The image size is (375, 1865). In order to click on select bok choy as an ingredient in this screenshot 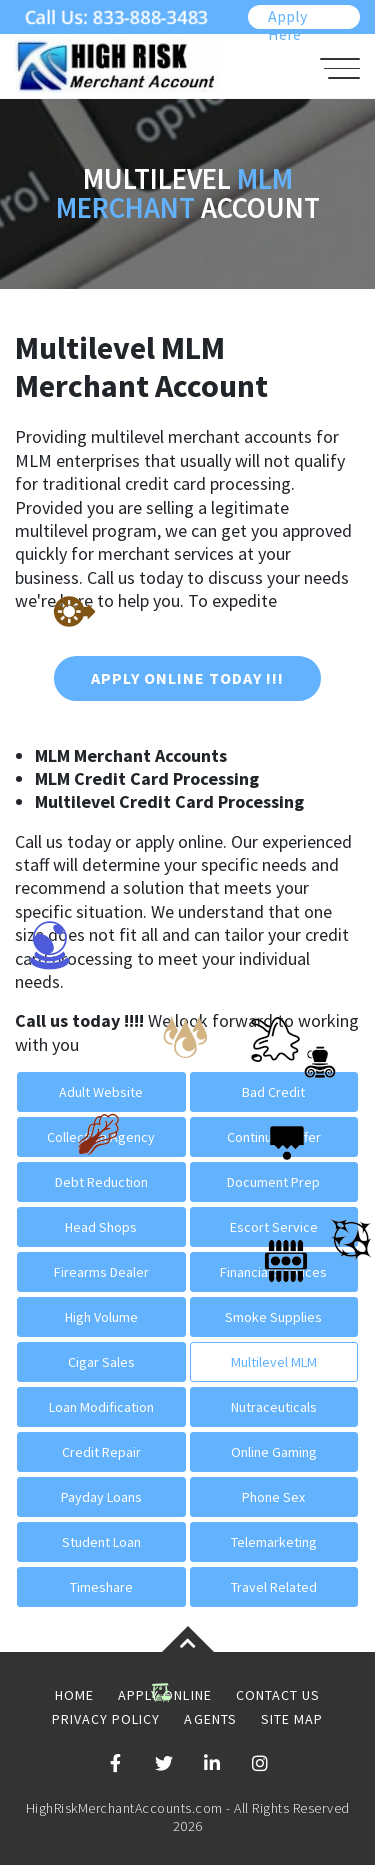, I will do `click(98, 1134)`.